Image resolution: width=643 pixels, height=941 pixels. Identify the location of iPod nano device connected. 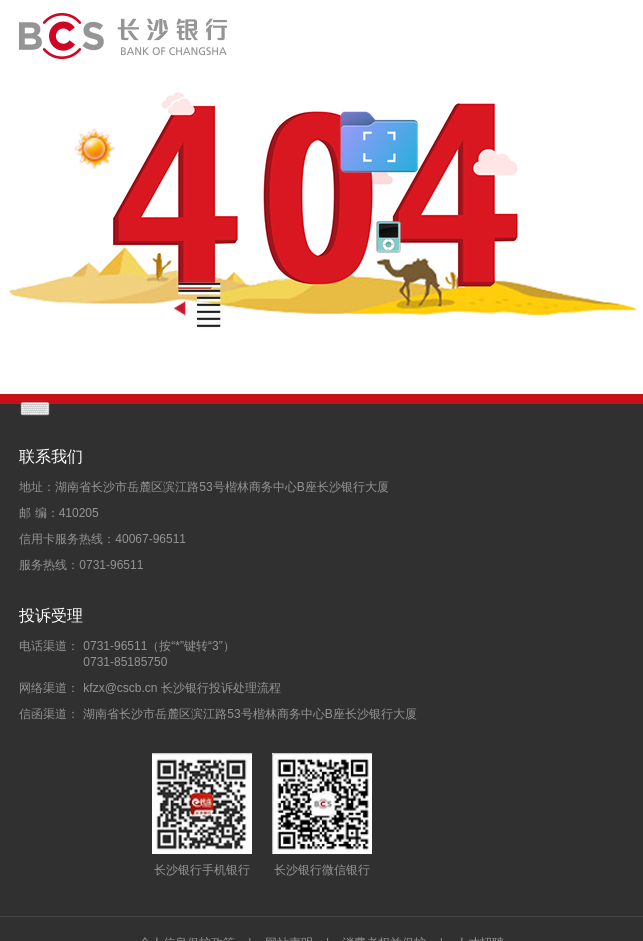
(388, 229).